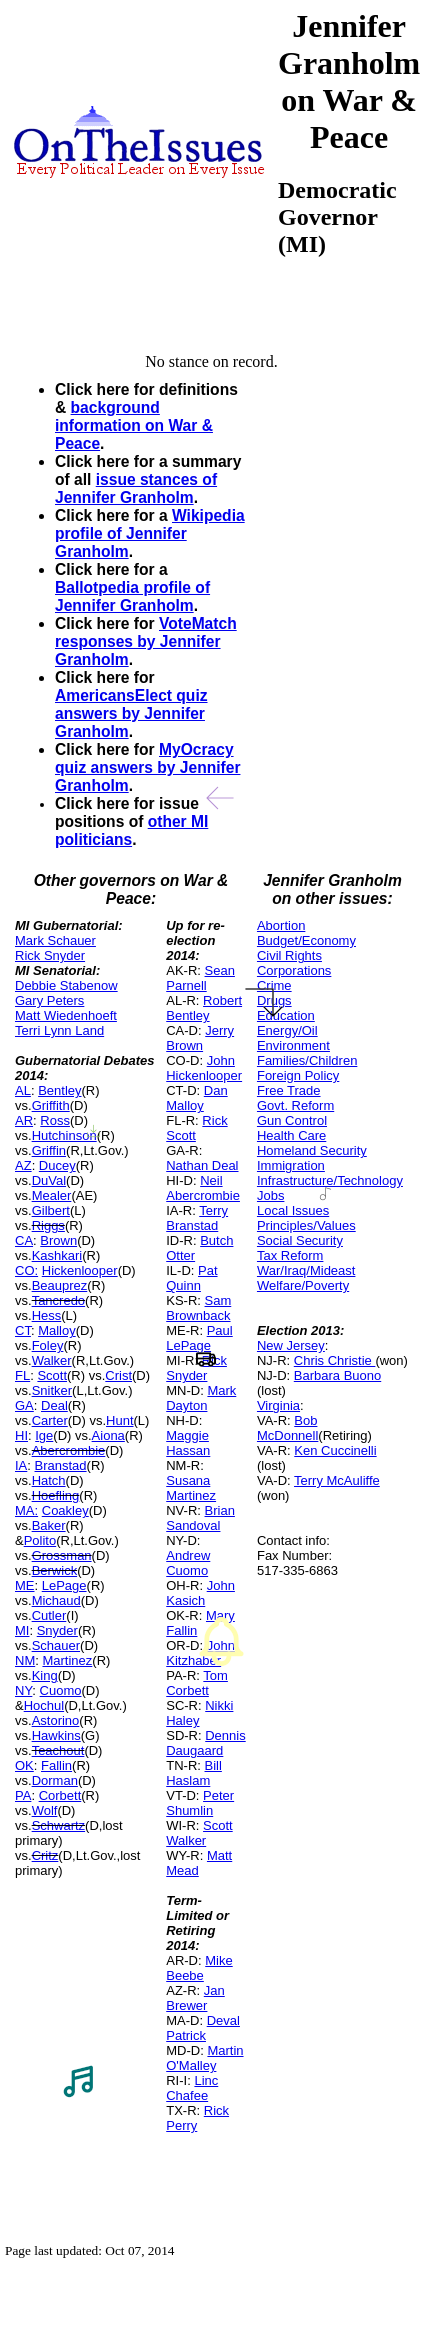 The width and height of the screenshot is (423, 2348). Describe the element at coordinates (325, 1193) in the screenshot. I see `access music or audio player` at that location.